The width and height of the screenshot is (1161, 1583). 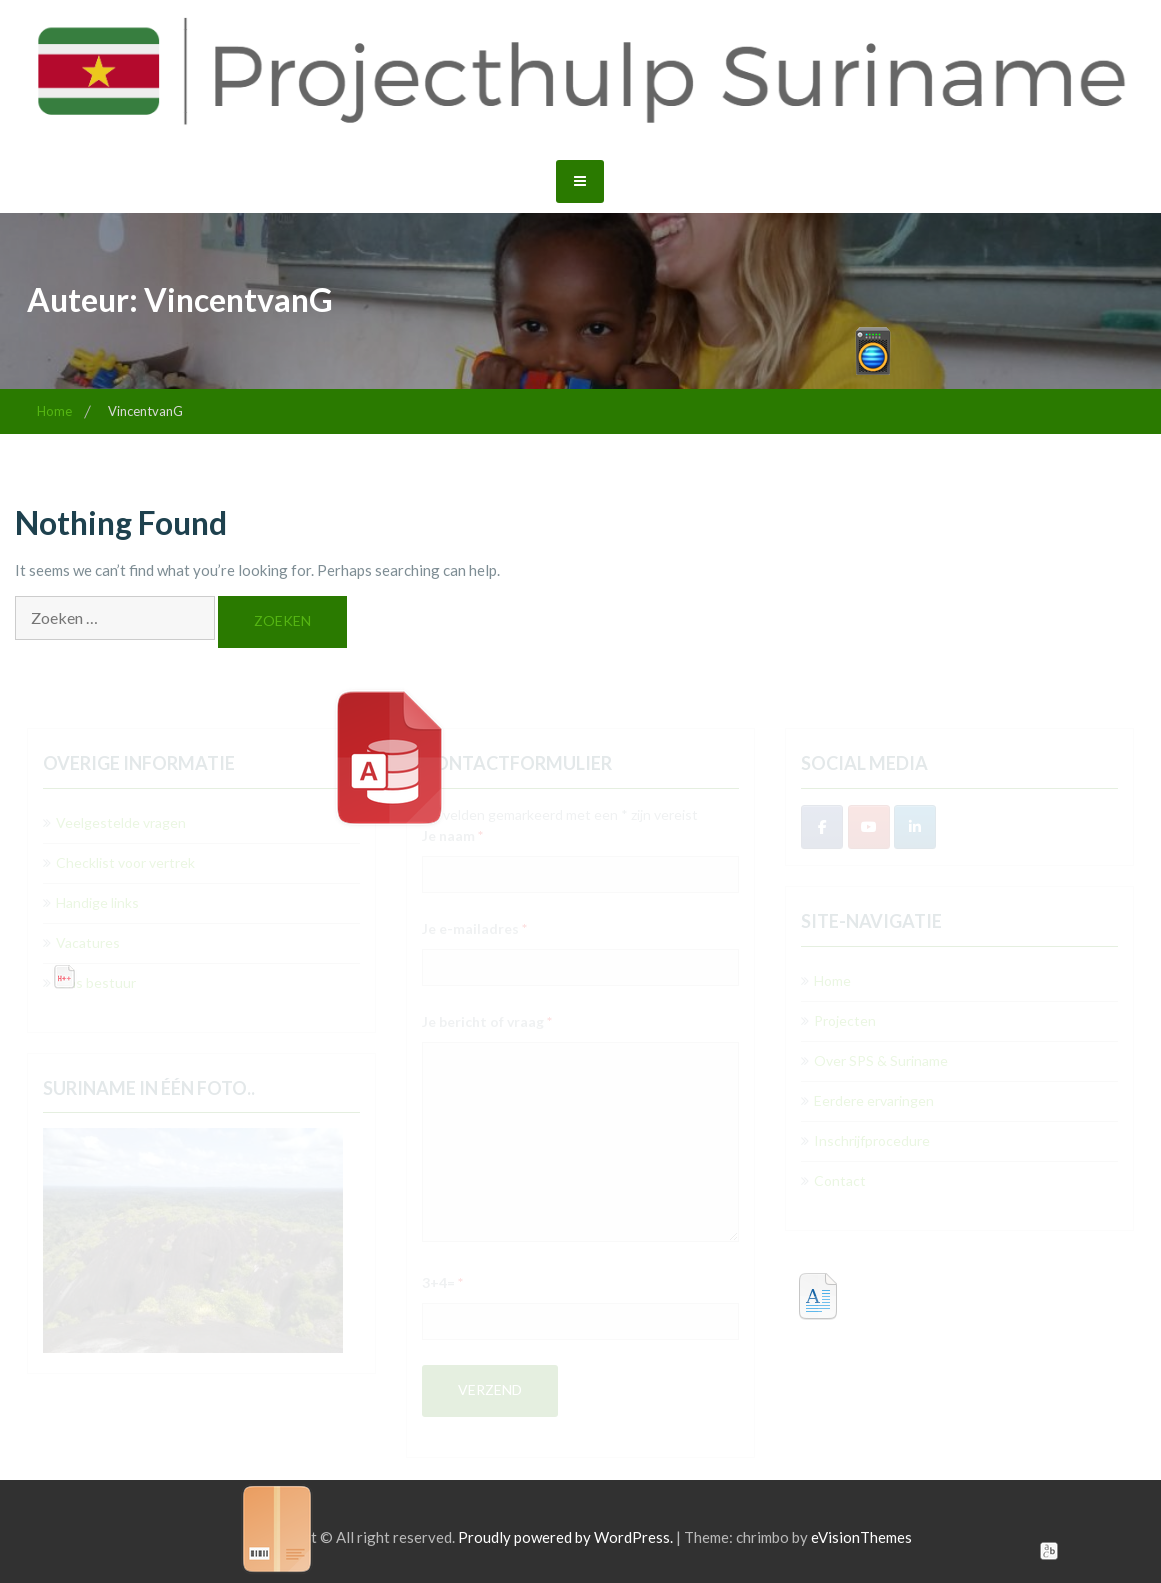 I want to click on microsoft access database file, so click(x=389, y=757).